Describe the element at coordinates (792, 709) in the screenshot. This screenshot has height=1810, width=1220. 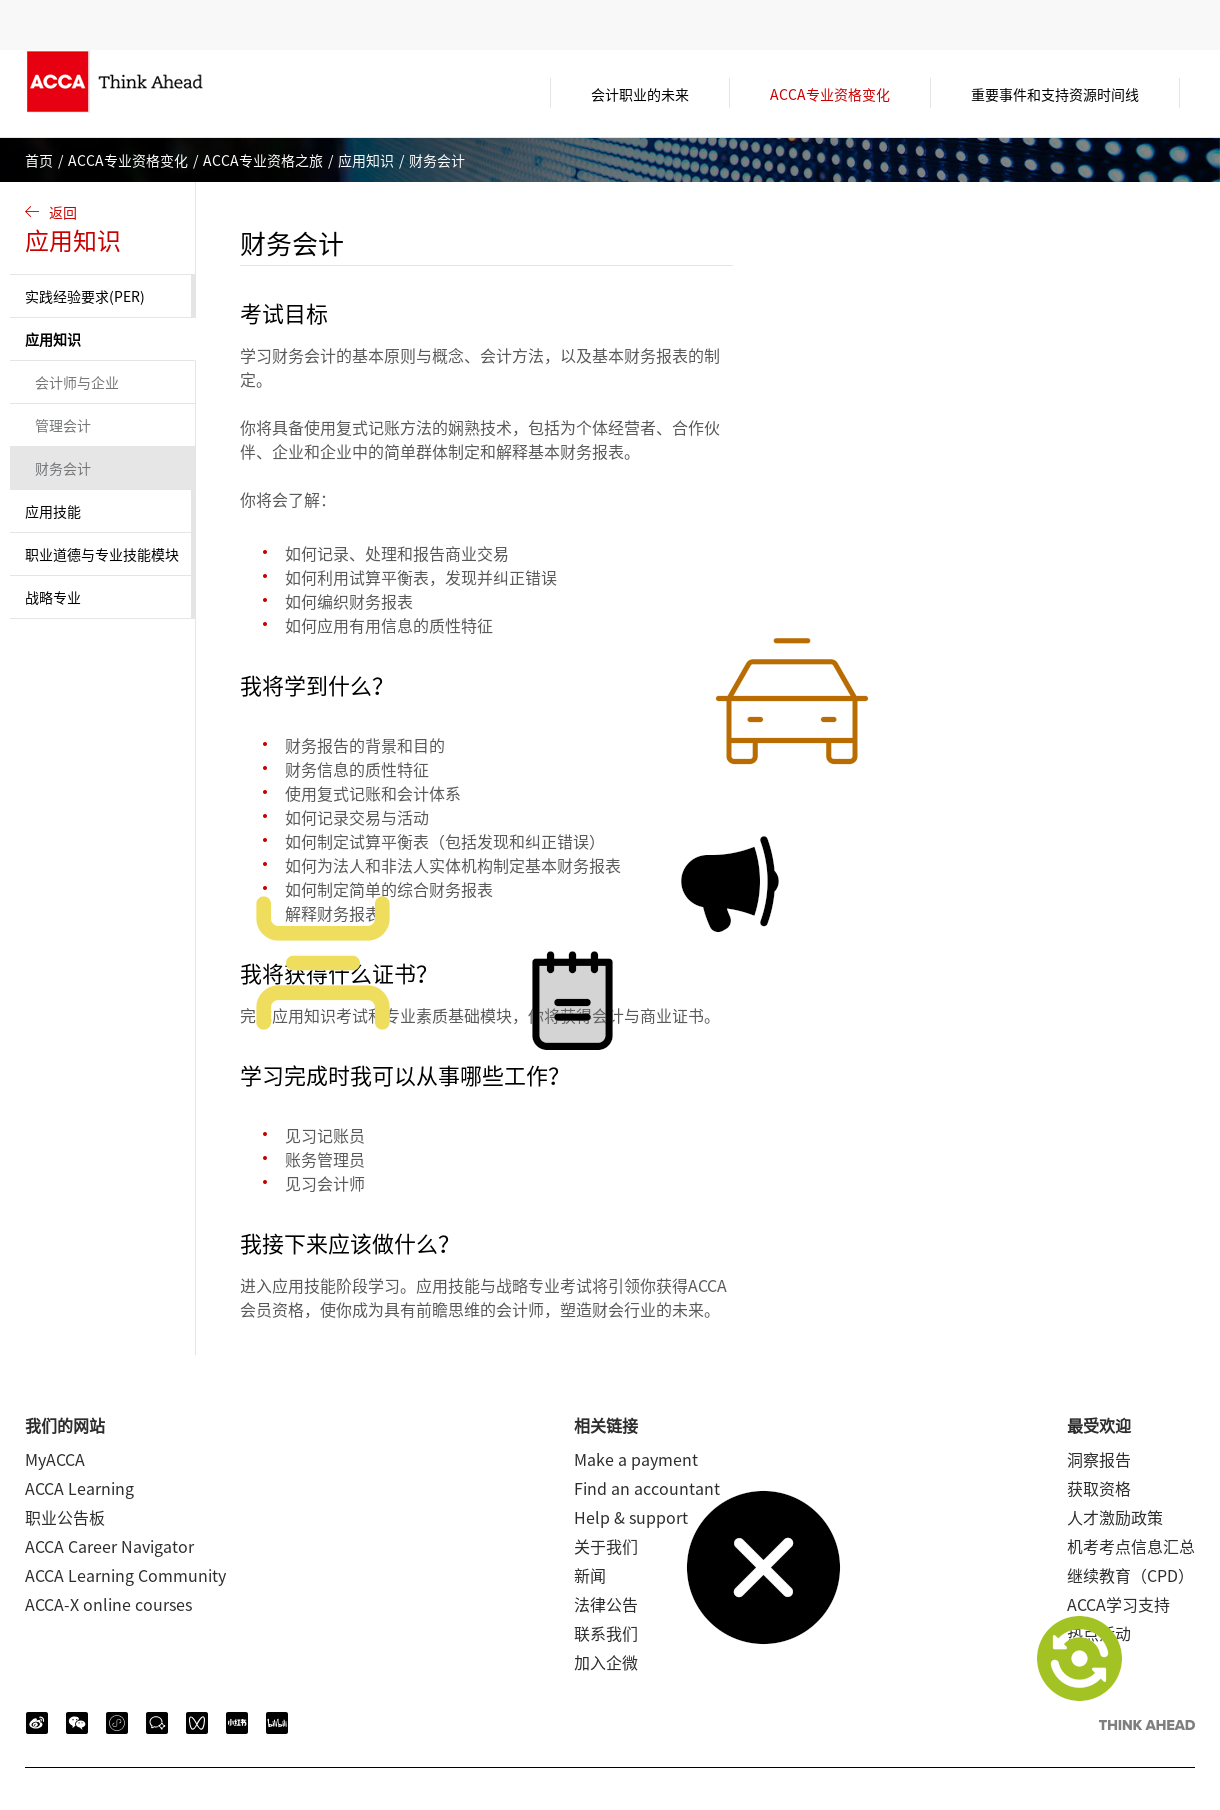
I see `contact or request emergency services` at that location.